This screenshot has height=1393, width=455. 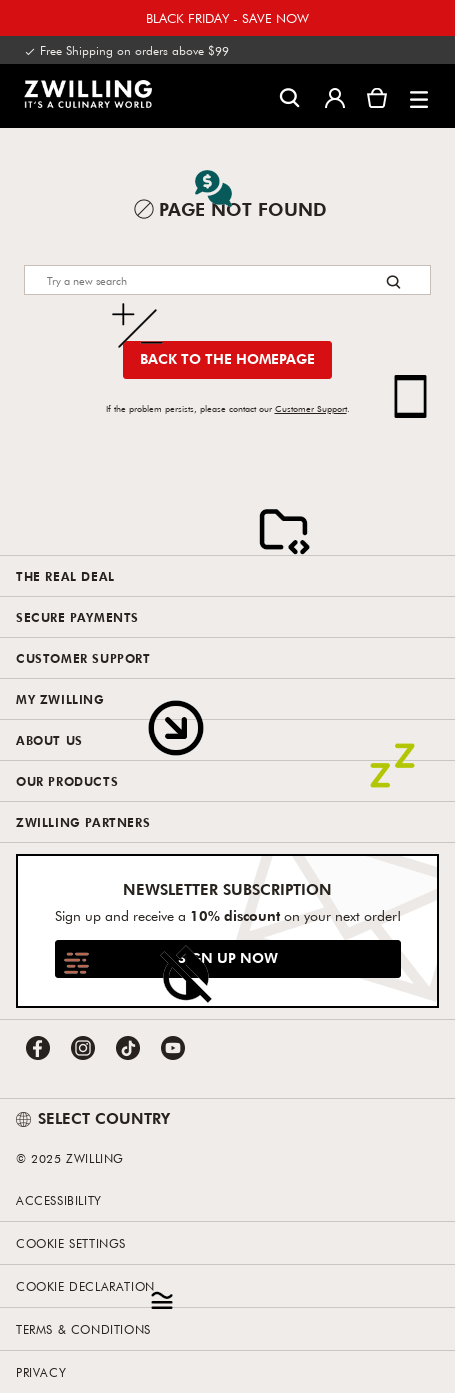 I want to click on disable color inversion mode, so click(x=186, y=973).